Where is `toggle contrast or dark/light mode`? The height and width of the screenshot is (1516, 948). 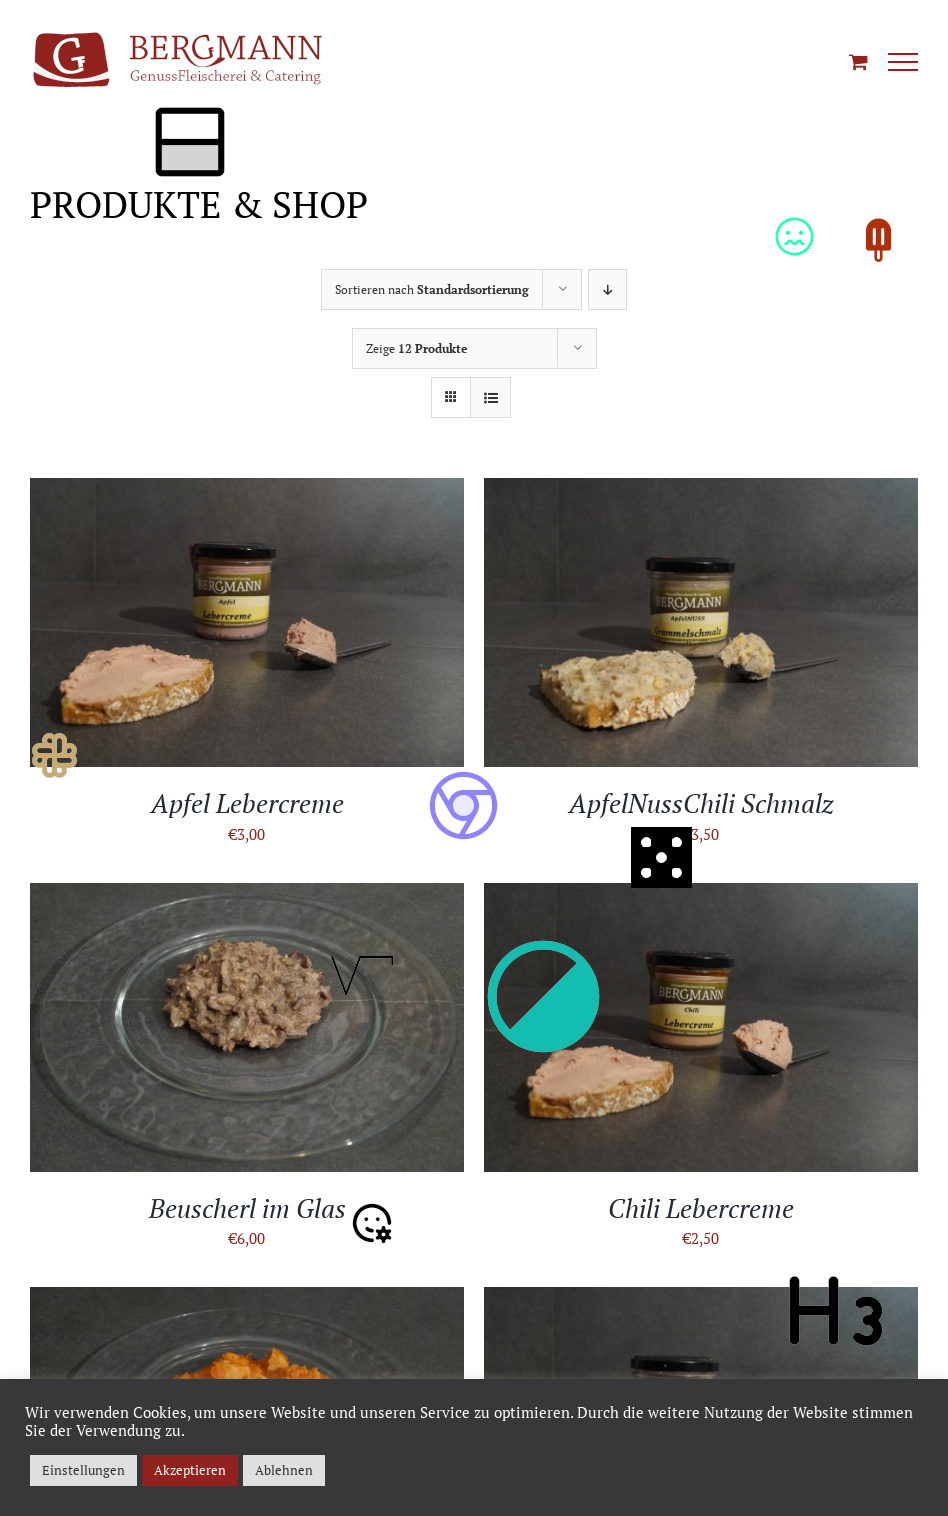 toggle contrast or dark/light mode is located at coordinates (543, 996).